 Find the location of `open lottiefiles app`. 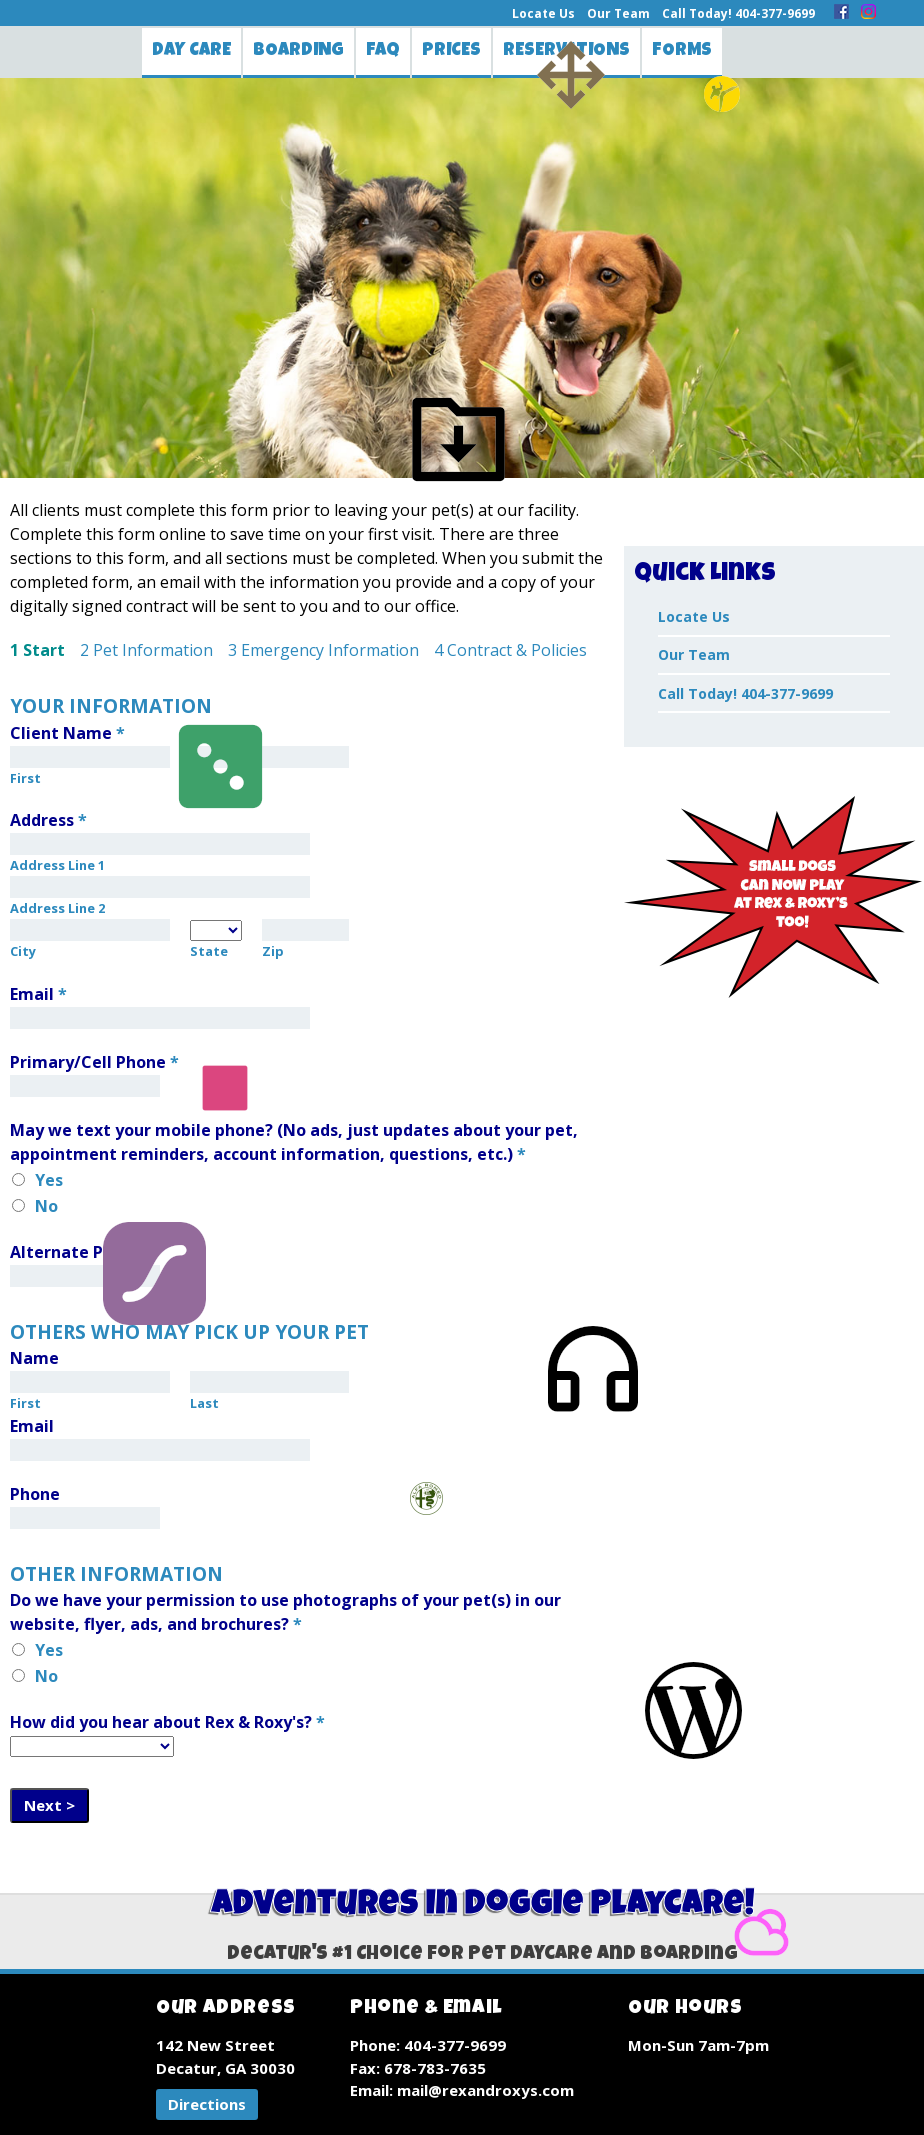

open lottiefiles app is located at coordinates (154, 1273).